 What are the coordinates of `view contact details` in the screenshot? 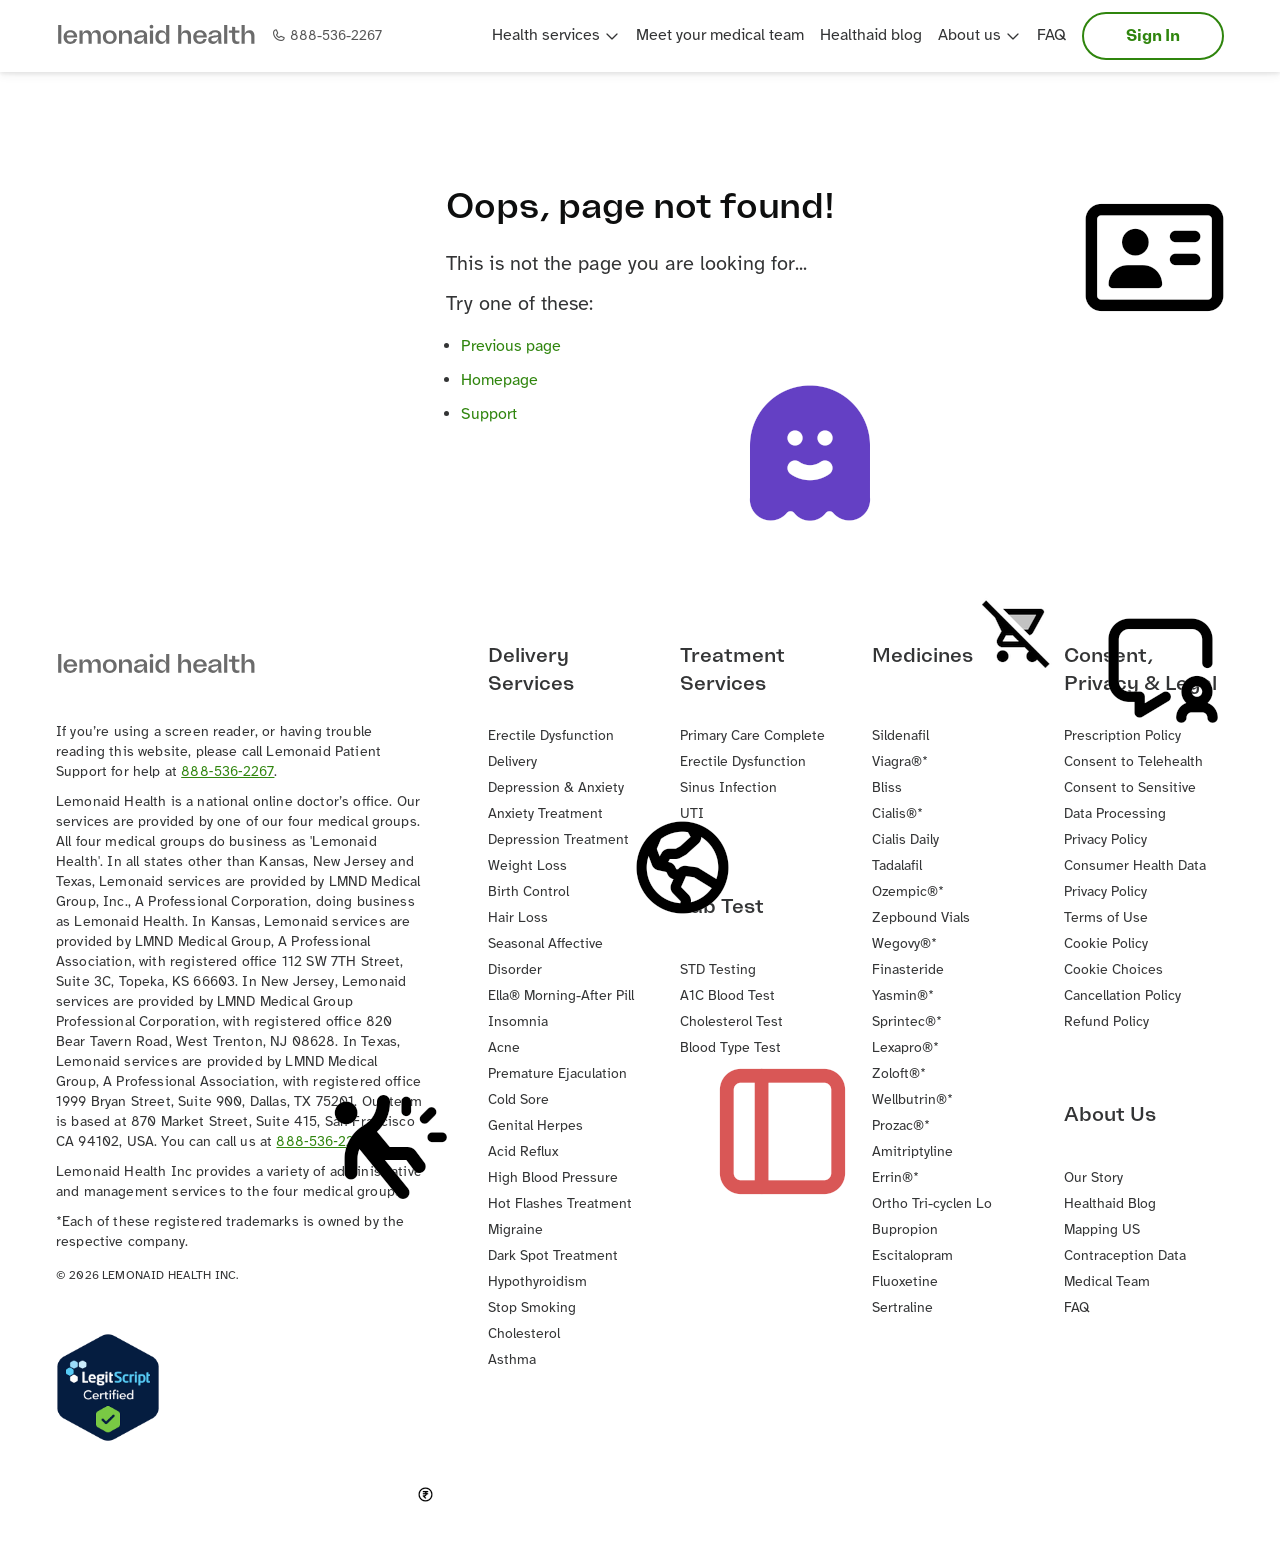 It's located at (1154, 257).